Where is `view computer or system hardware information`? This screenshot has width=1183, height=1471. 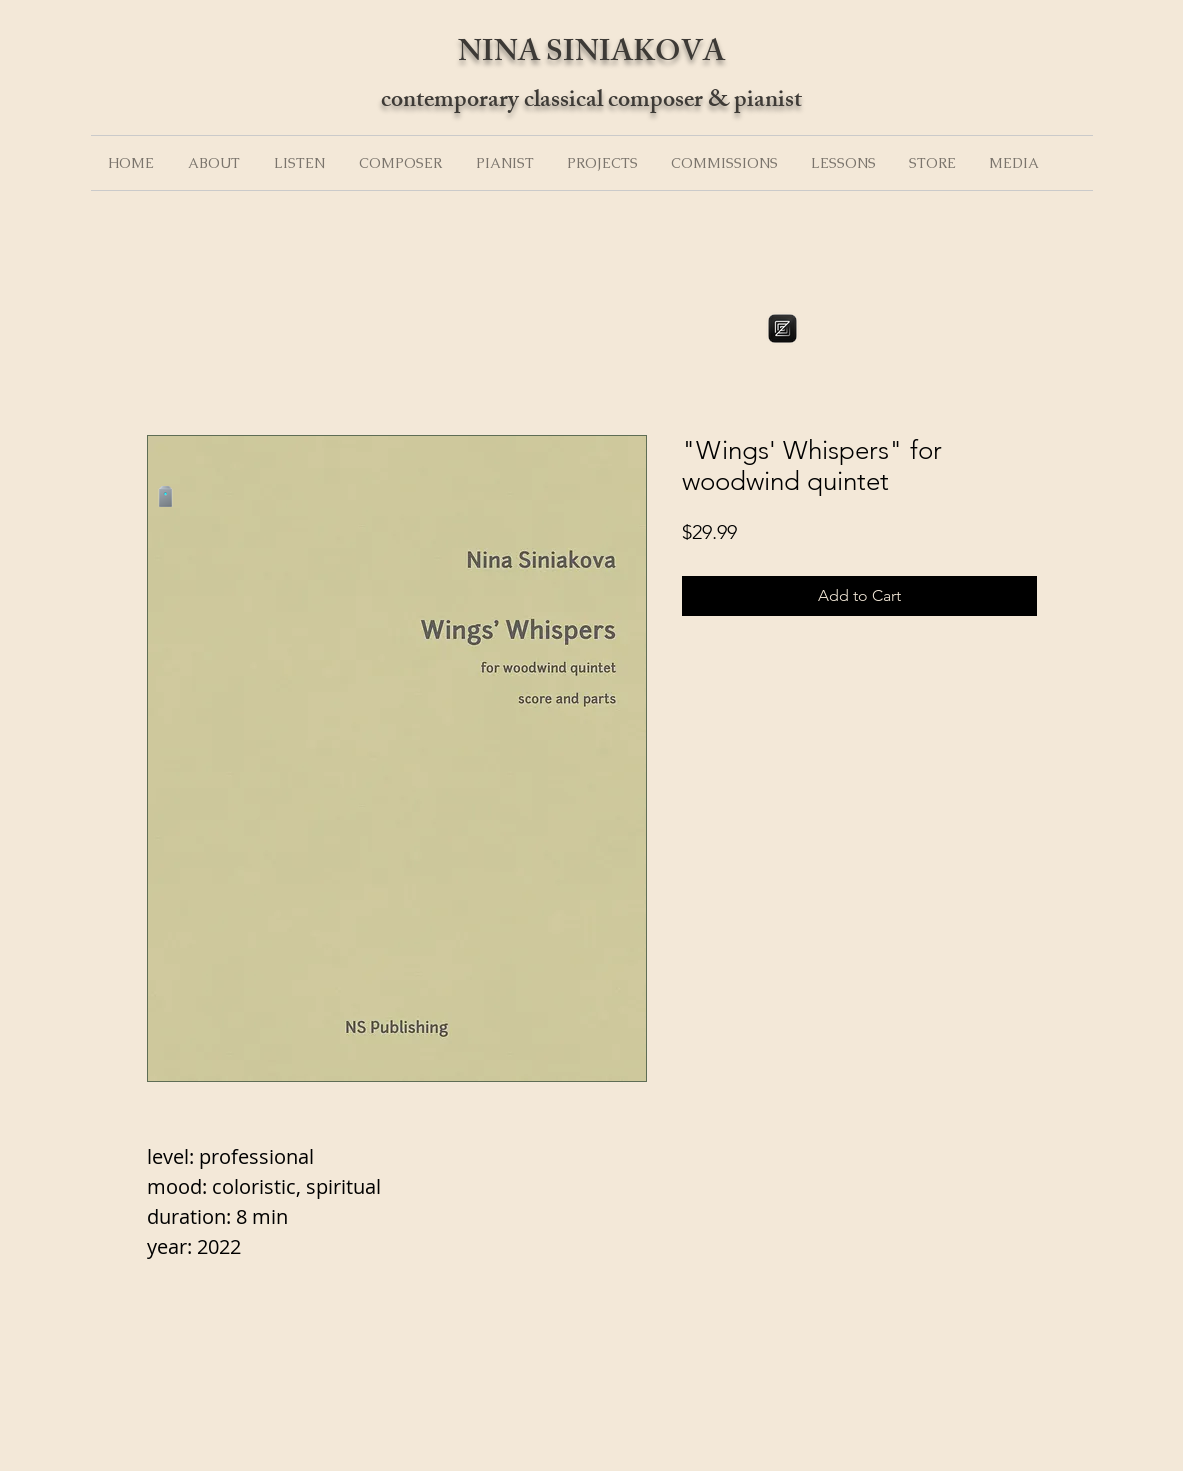
view computer or system hardware information is located at coordinates (165, 496).